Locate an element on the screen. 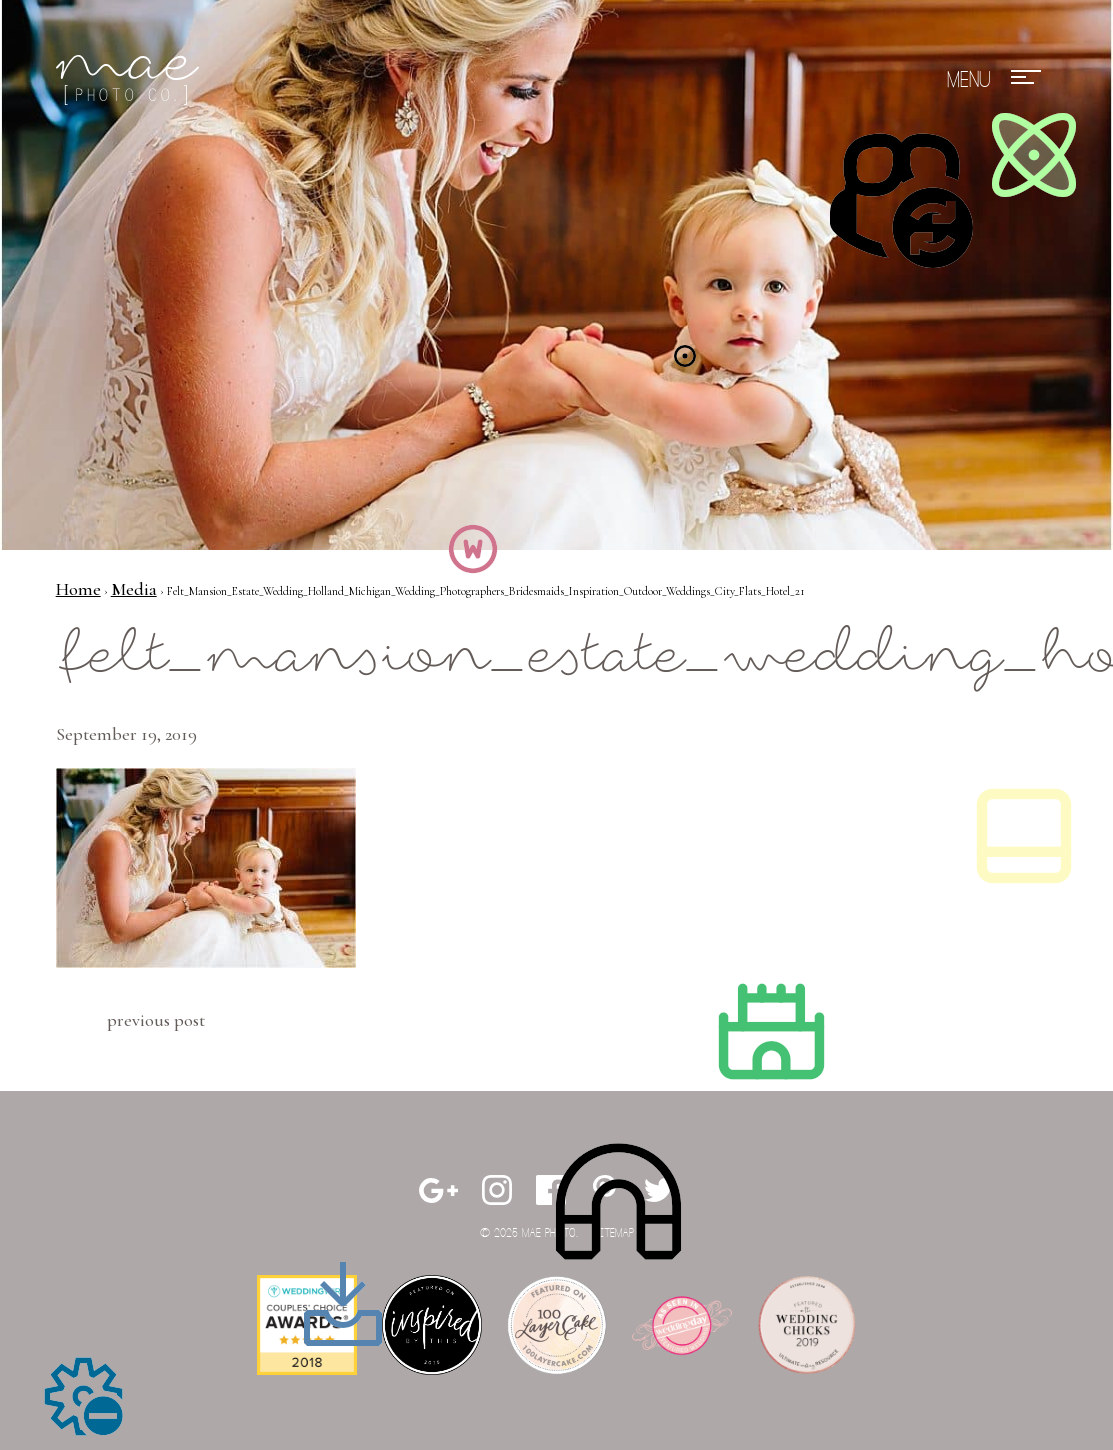 This screenshot has height=1450, width=1113. toggle magnetic snapping for alignment is located at coordinates (618, 1201).